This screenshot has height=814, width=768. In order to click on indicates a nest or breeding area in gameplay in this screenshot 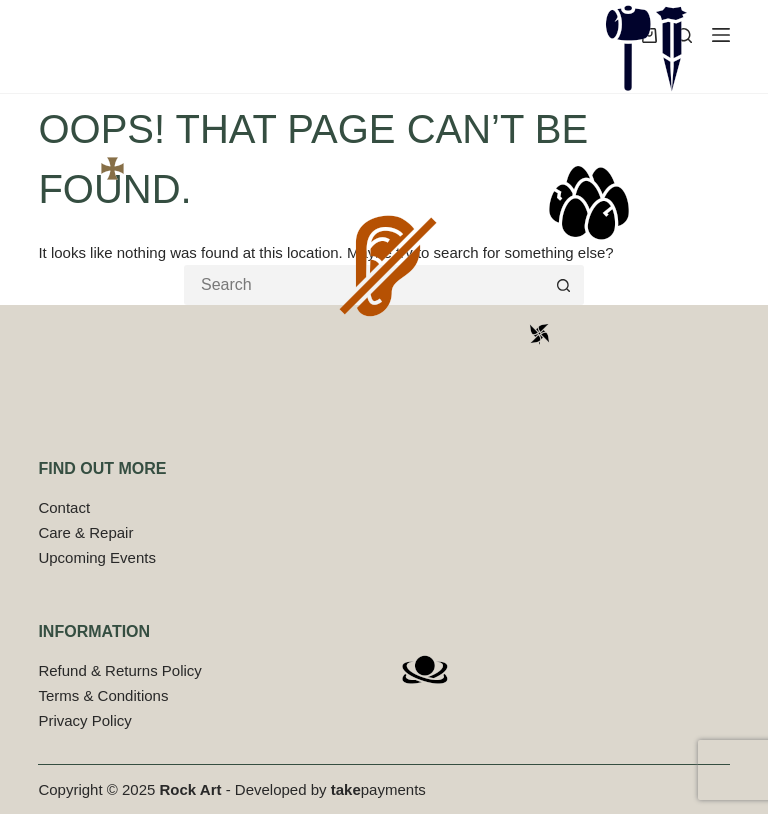, I will do `click(589, 203)`.